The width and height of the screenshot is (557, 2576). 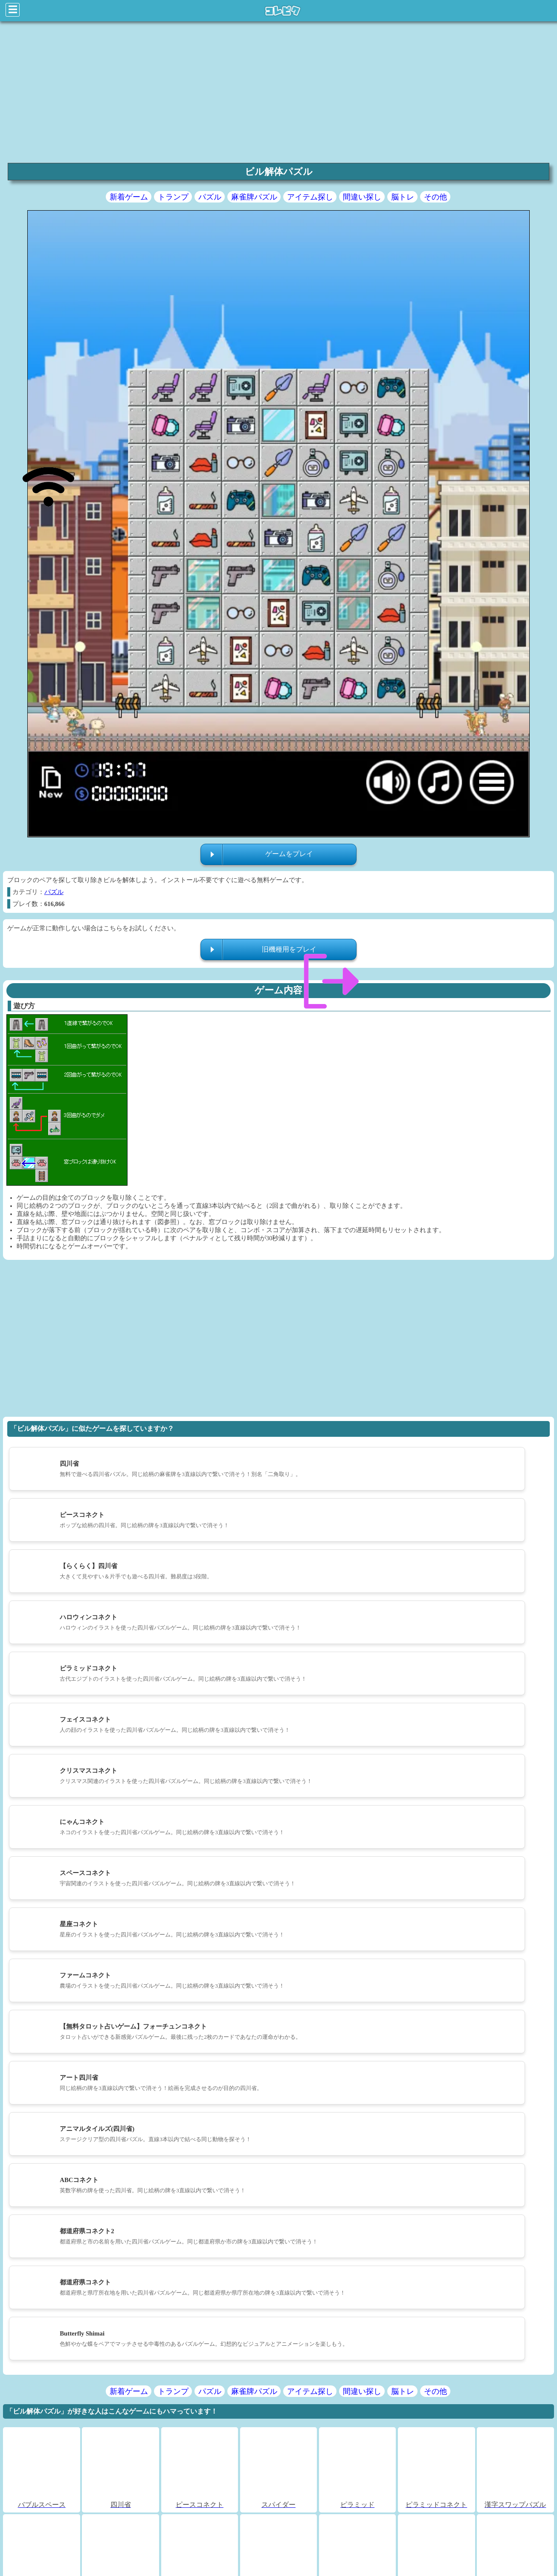 What do you see at coordinates (48, 478) in the screenshot?
I see `indicates medium wifi signal strength` at bounding box center [48, 478].